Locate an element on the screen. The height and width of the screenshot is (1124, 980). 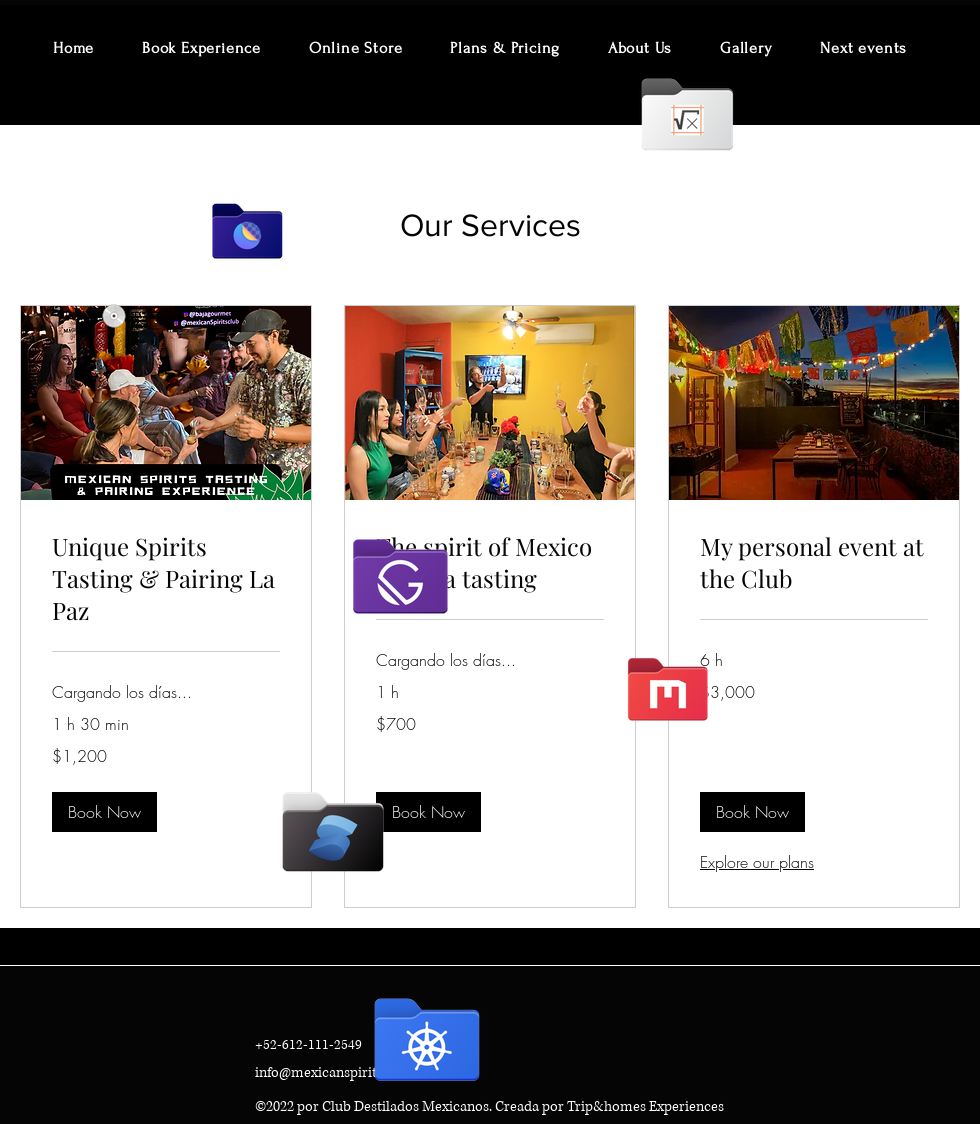
open wondershare pixcut project folder is located at coordinates (247, 233).